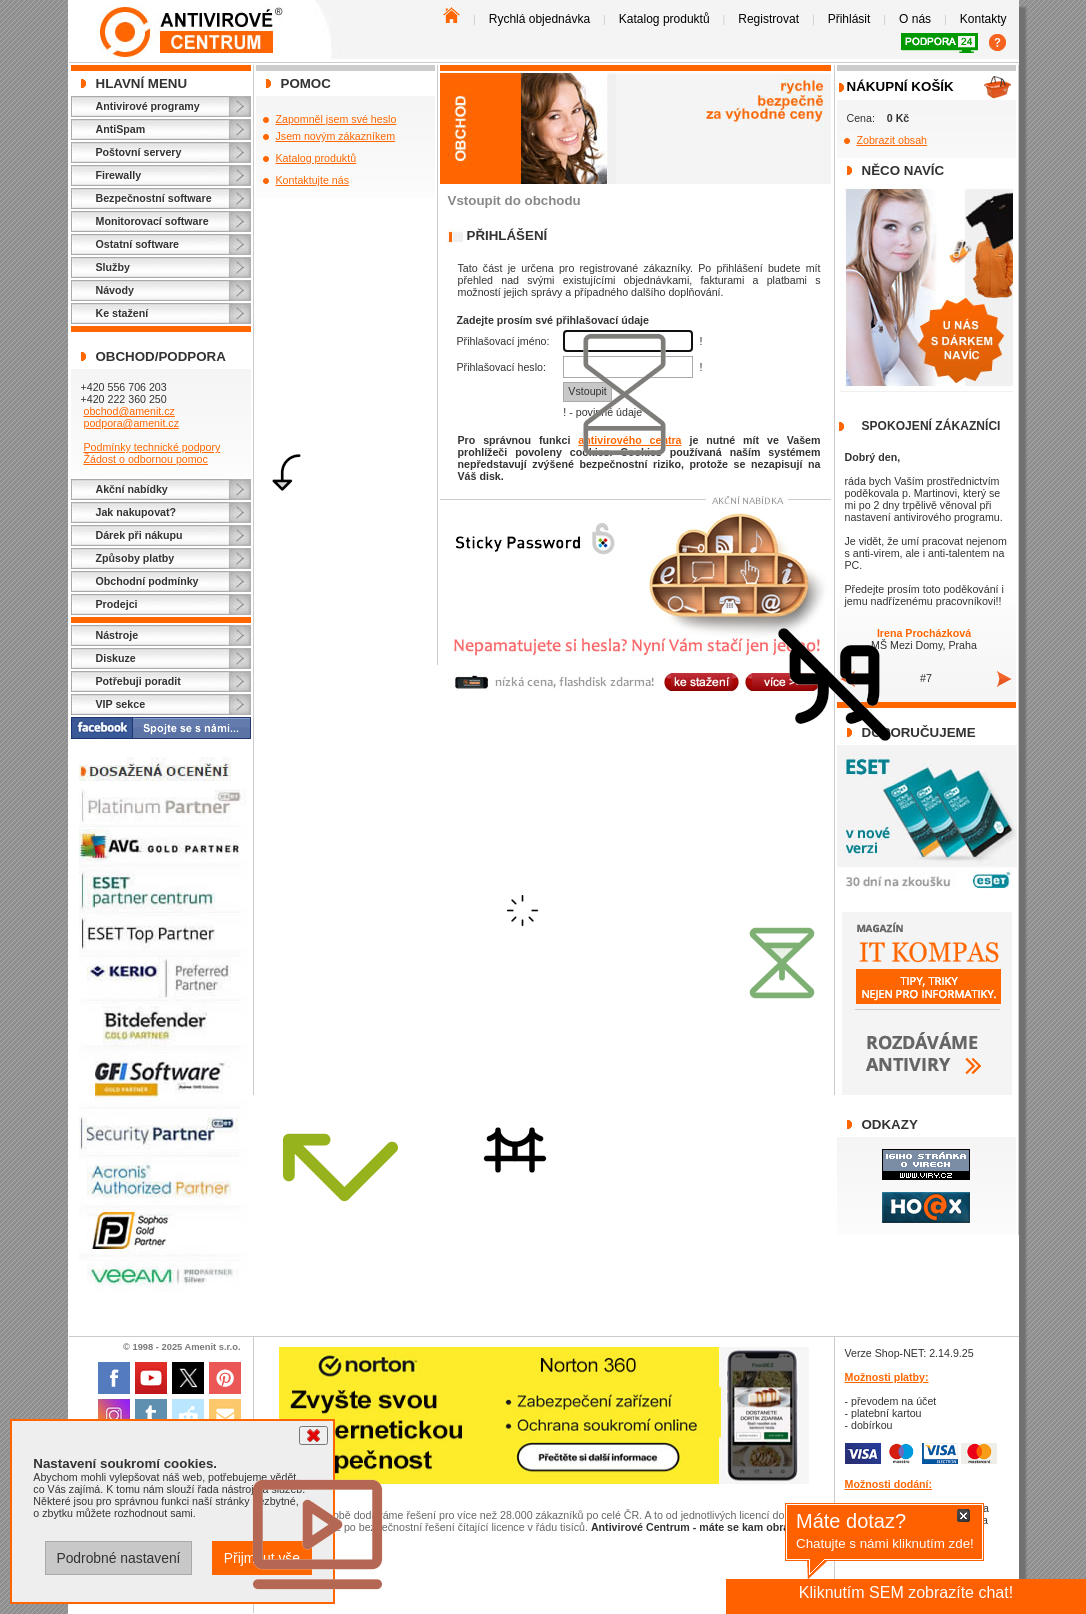 Image resolution: width=1086 pixels, height=1614 pixels. Describe the element at coordinates (834, 684) in the screenshot. I see `disable quotation formatting` at that location.